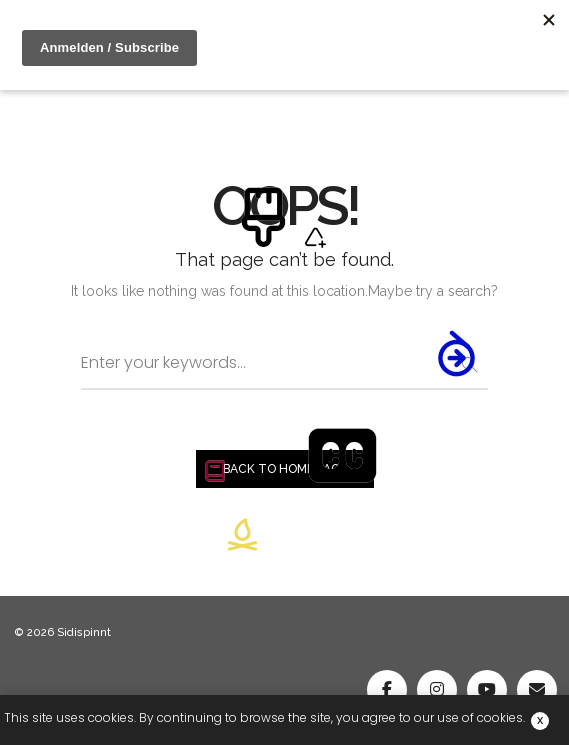  Describe the element at coordinates (242, 534) in the screenshot. I see `access camping or outdoor activity features` at that location.